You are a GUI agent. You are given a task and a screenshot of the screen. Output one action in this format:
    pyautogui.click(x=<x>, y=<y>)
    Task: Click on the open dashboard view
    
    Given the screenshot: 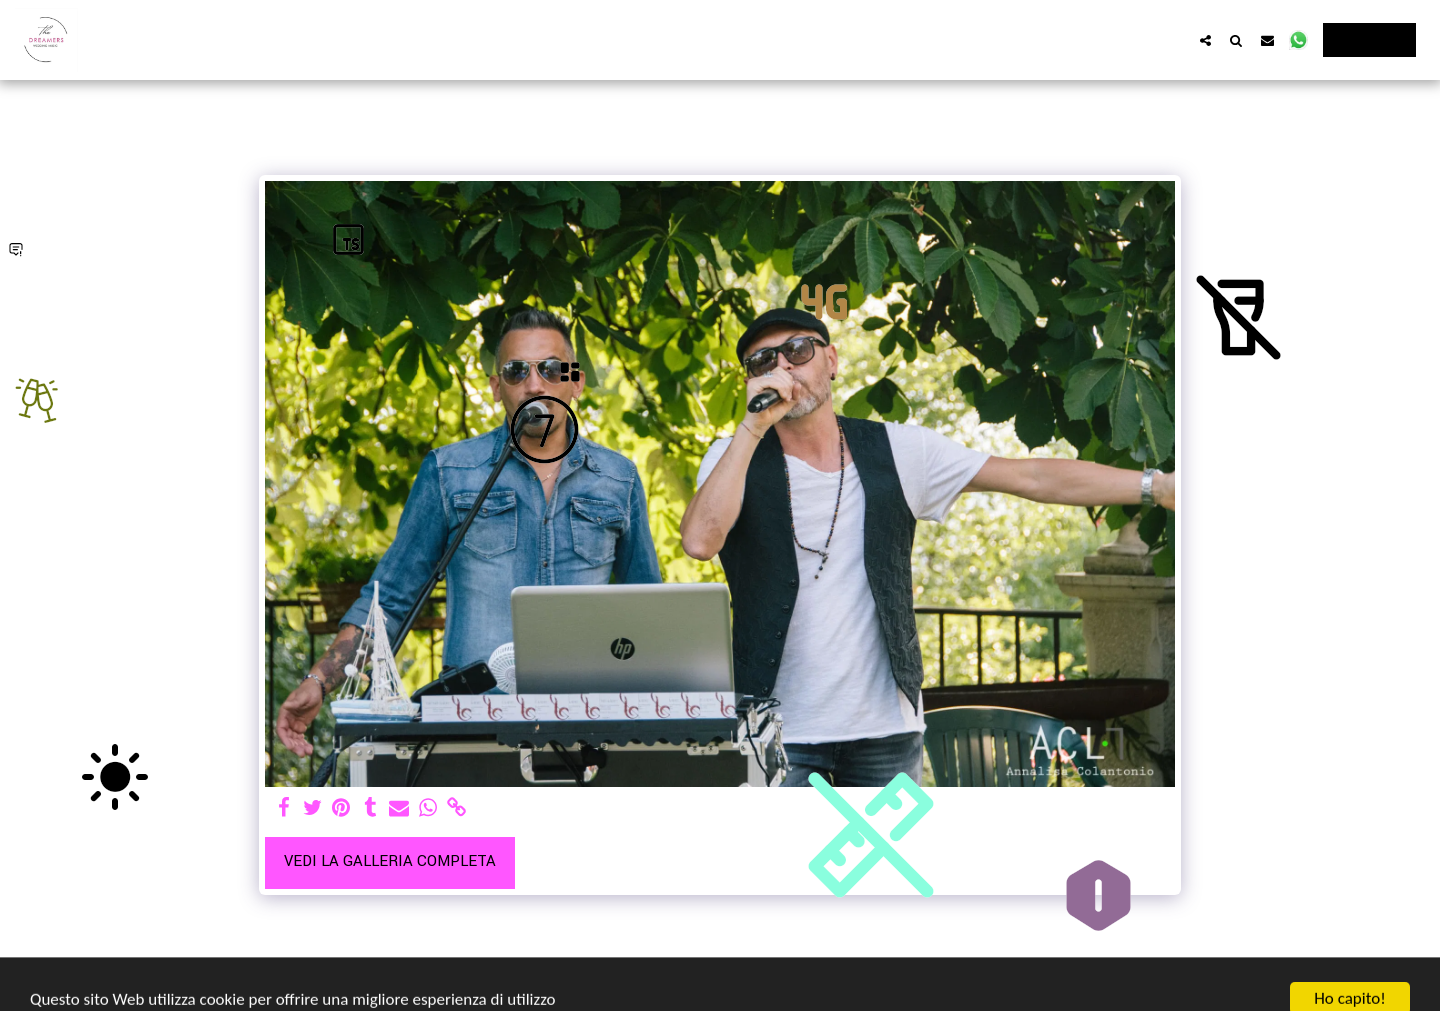 What is the action you would take?
    pyautogui.click(x=570, y=372)
    